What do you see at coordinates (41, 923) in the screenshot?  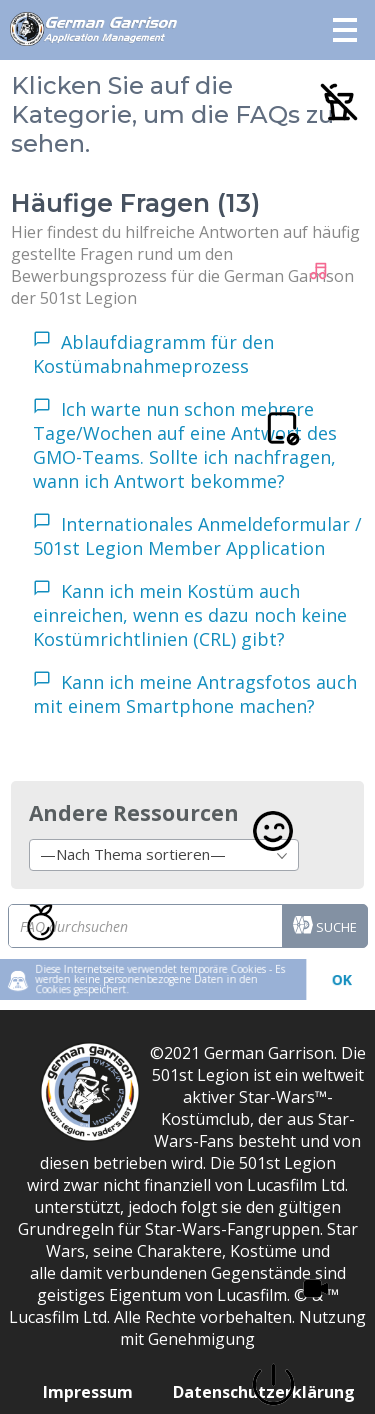 I see `indicates fruit or produce category` at bounding box center [41, 923].